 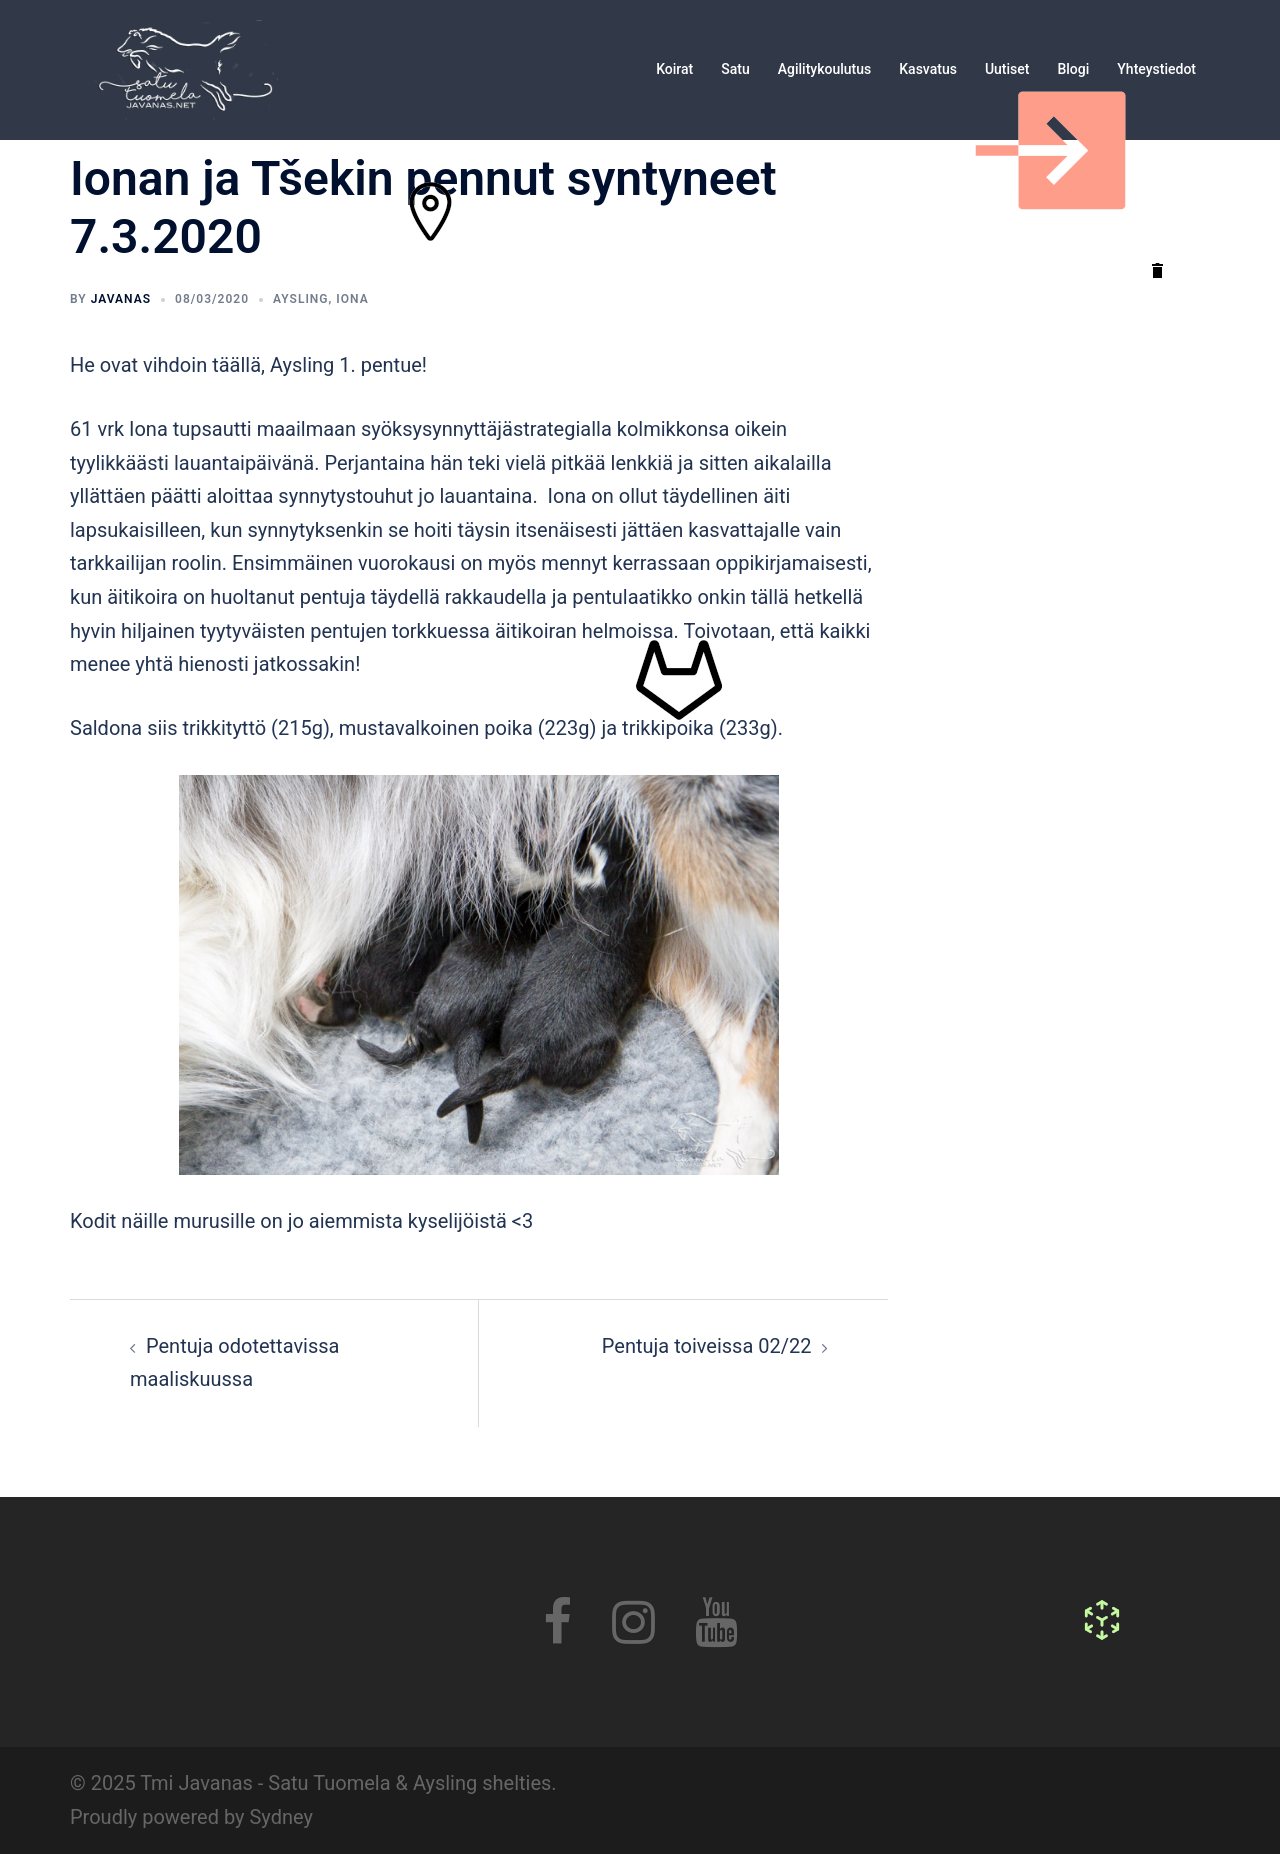 I want to click on view current location on map, so click(x=430, y=211).